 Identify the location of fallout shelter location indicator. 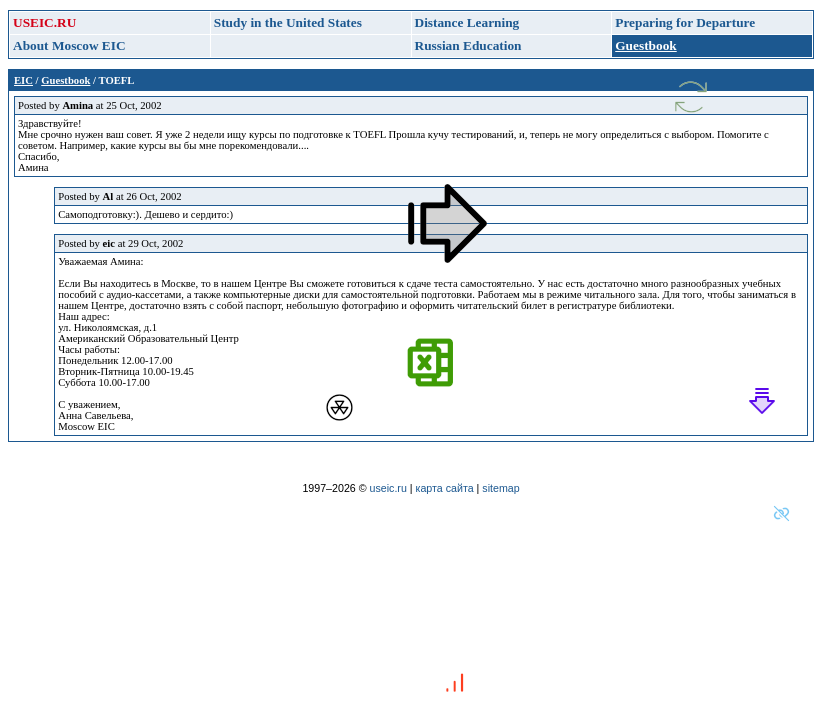
(339, 407).